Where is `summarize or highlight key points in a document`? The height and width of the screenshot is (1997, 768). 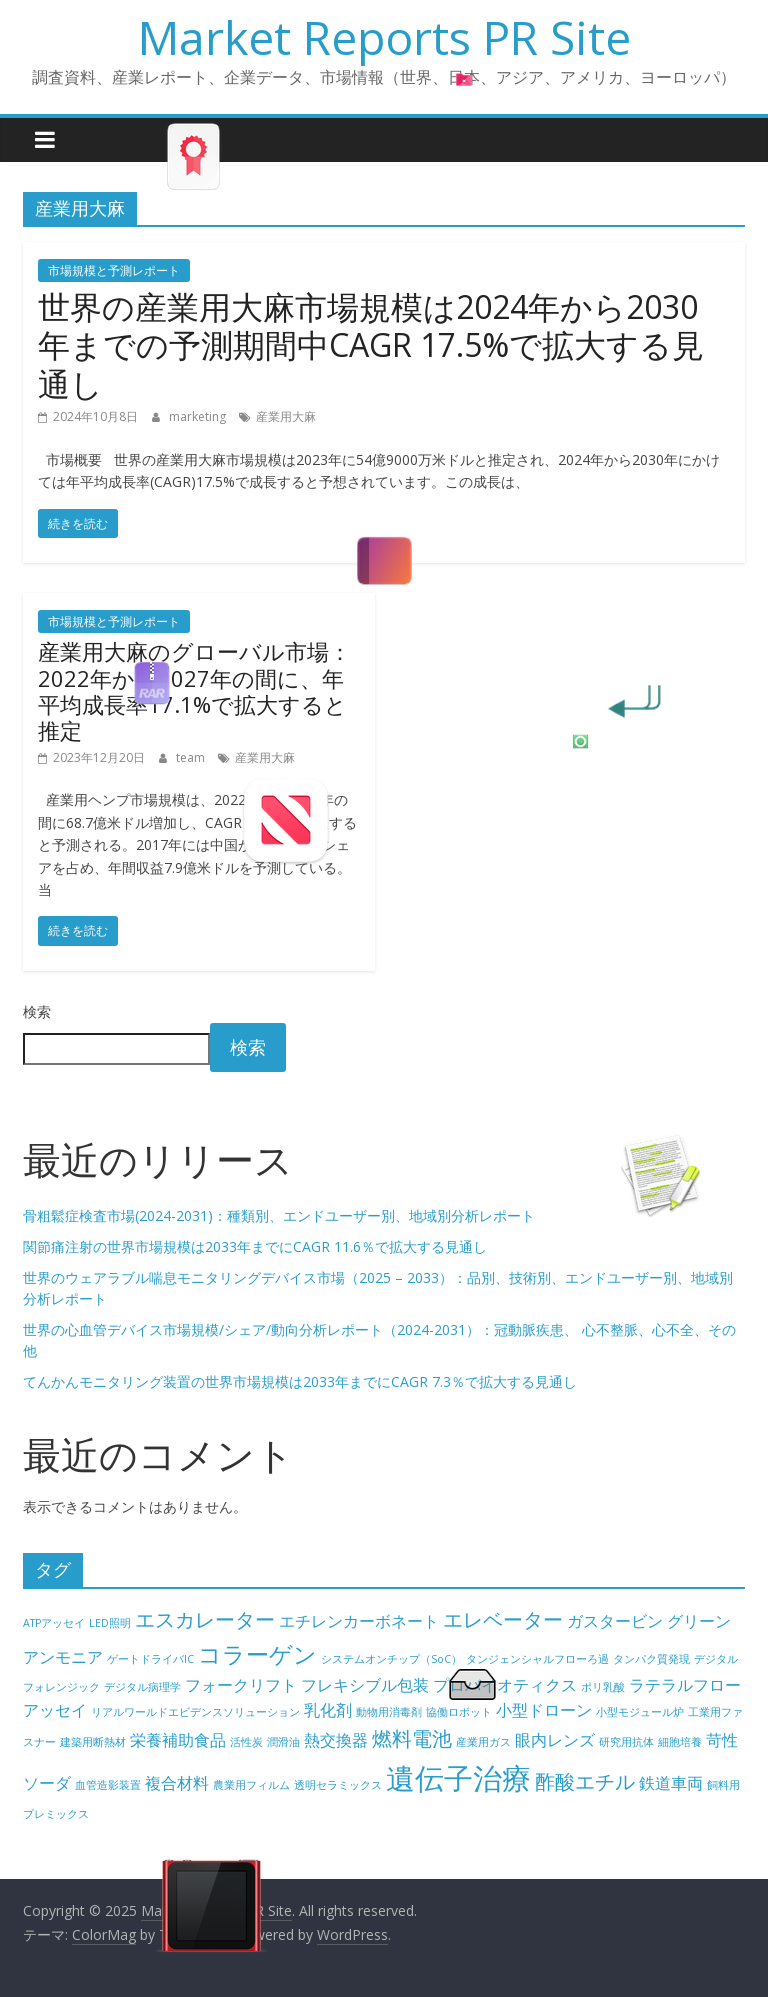 summarize or highlight key points in a document is located at coordinates (662, 1175).